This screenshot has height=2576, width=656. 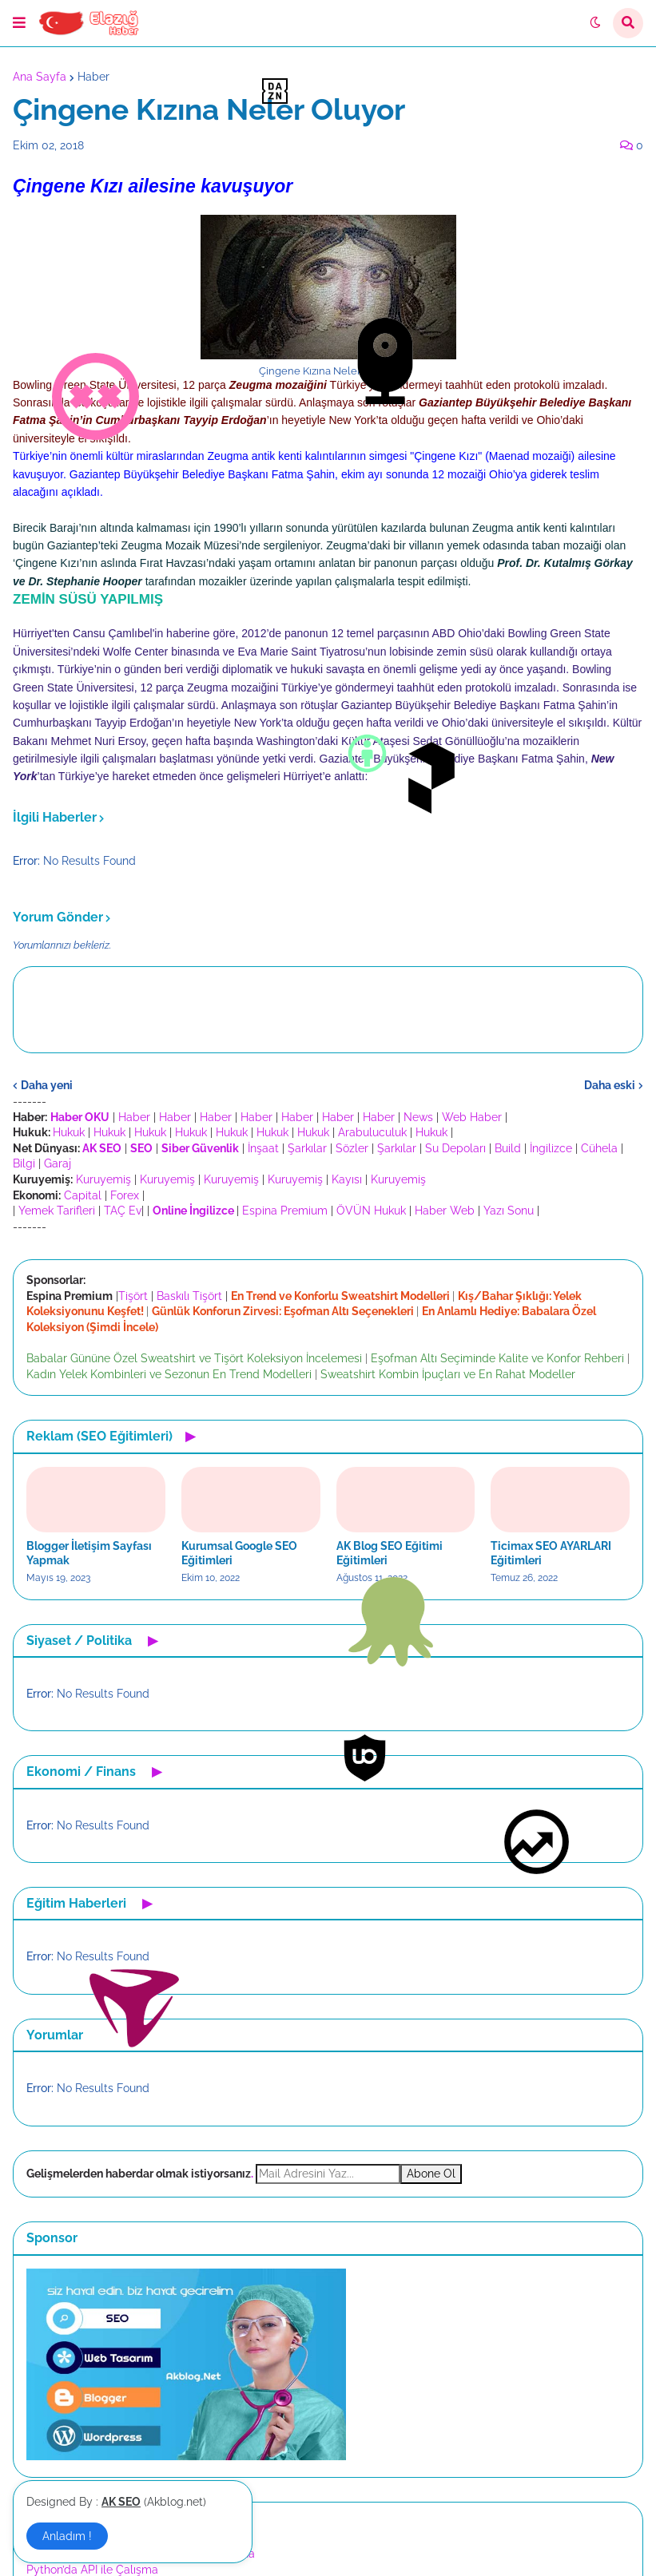 What do you see at coordinates (391, 1622) in the screenshot?
I see `Octopus Deploy logo` at bounding box center [391, 1622].